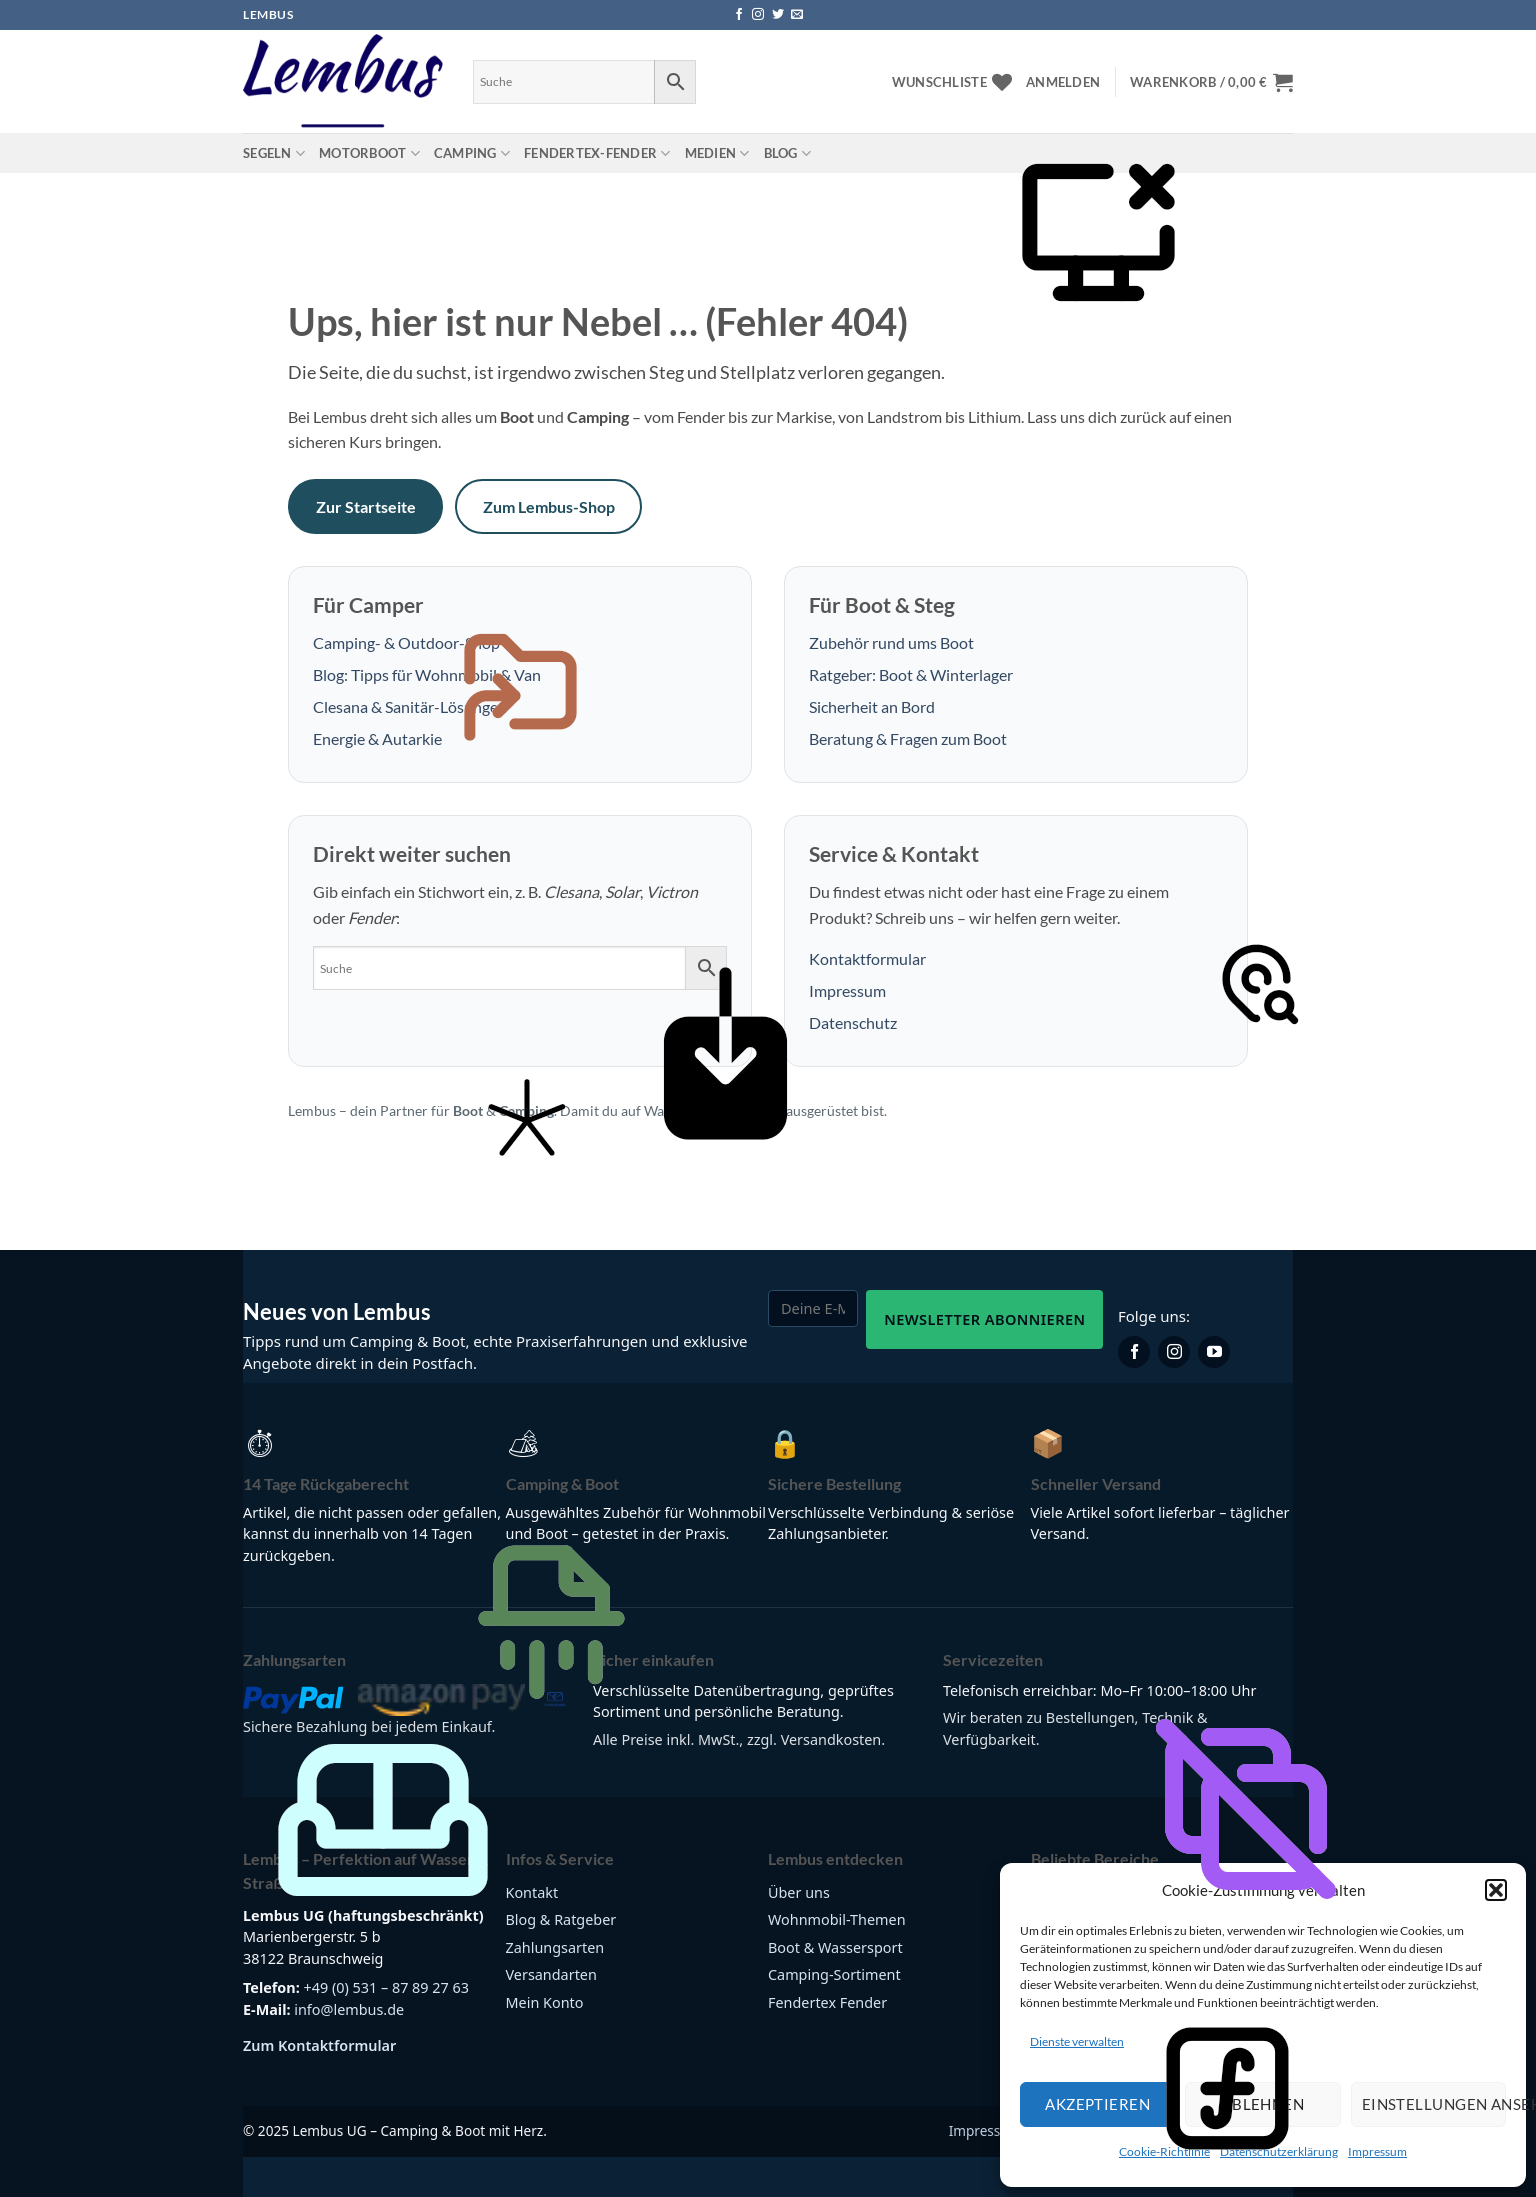 The width and height of the screenshot is (1536, 2197). I want to click on create a symbolic link to this folder, so click(520, 684).